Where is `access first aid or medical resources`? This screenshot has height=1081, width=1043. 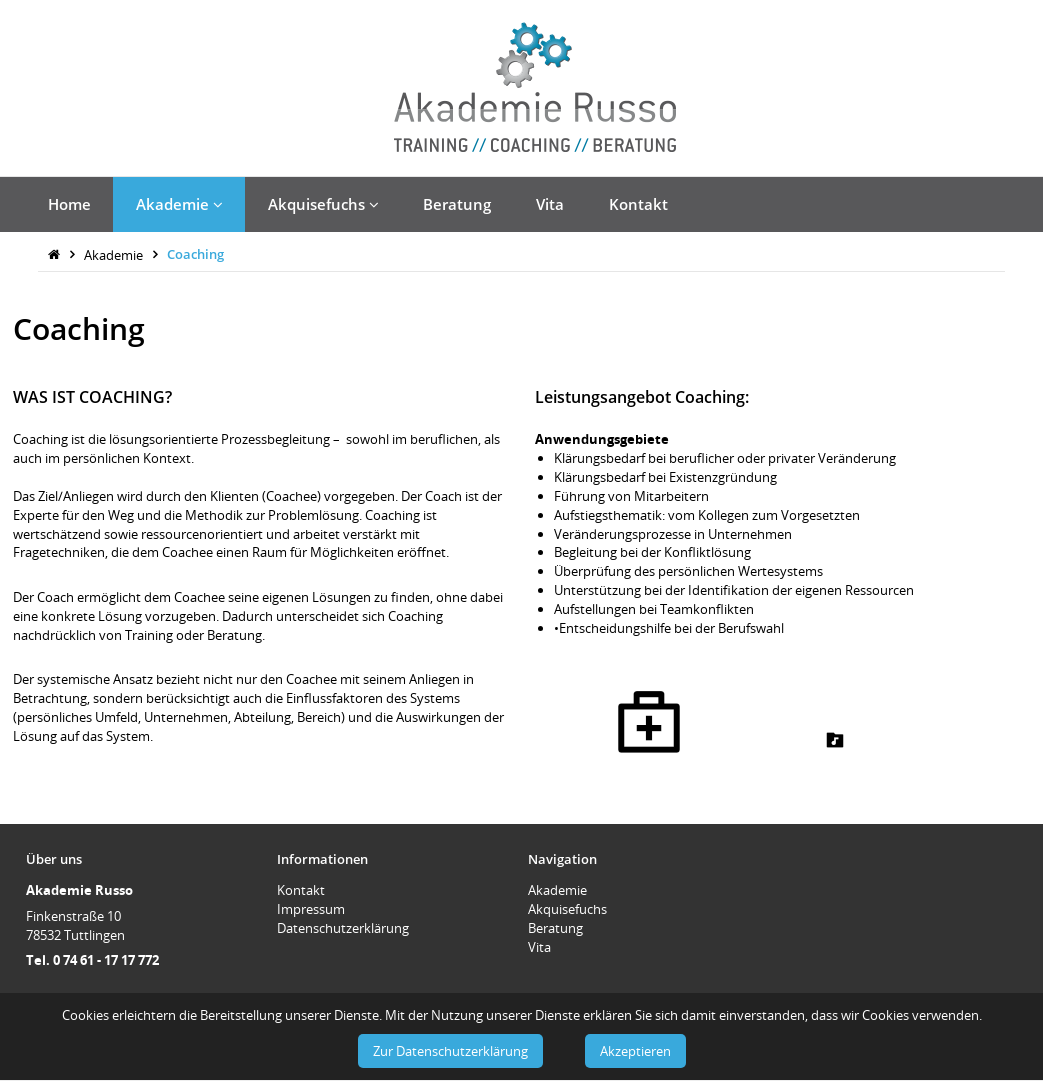
access first aid or medical resources is located at coordinates (649, 725).